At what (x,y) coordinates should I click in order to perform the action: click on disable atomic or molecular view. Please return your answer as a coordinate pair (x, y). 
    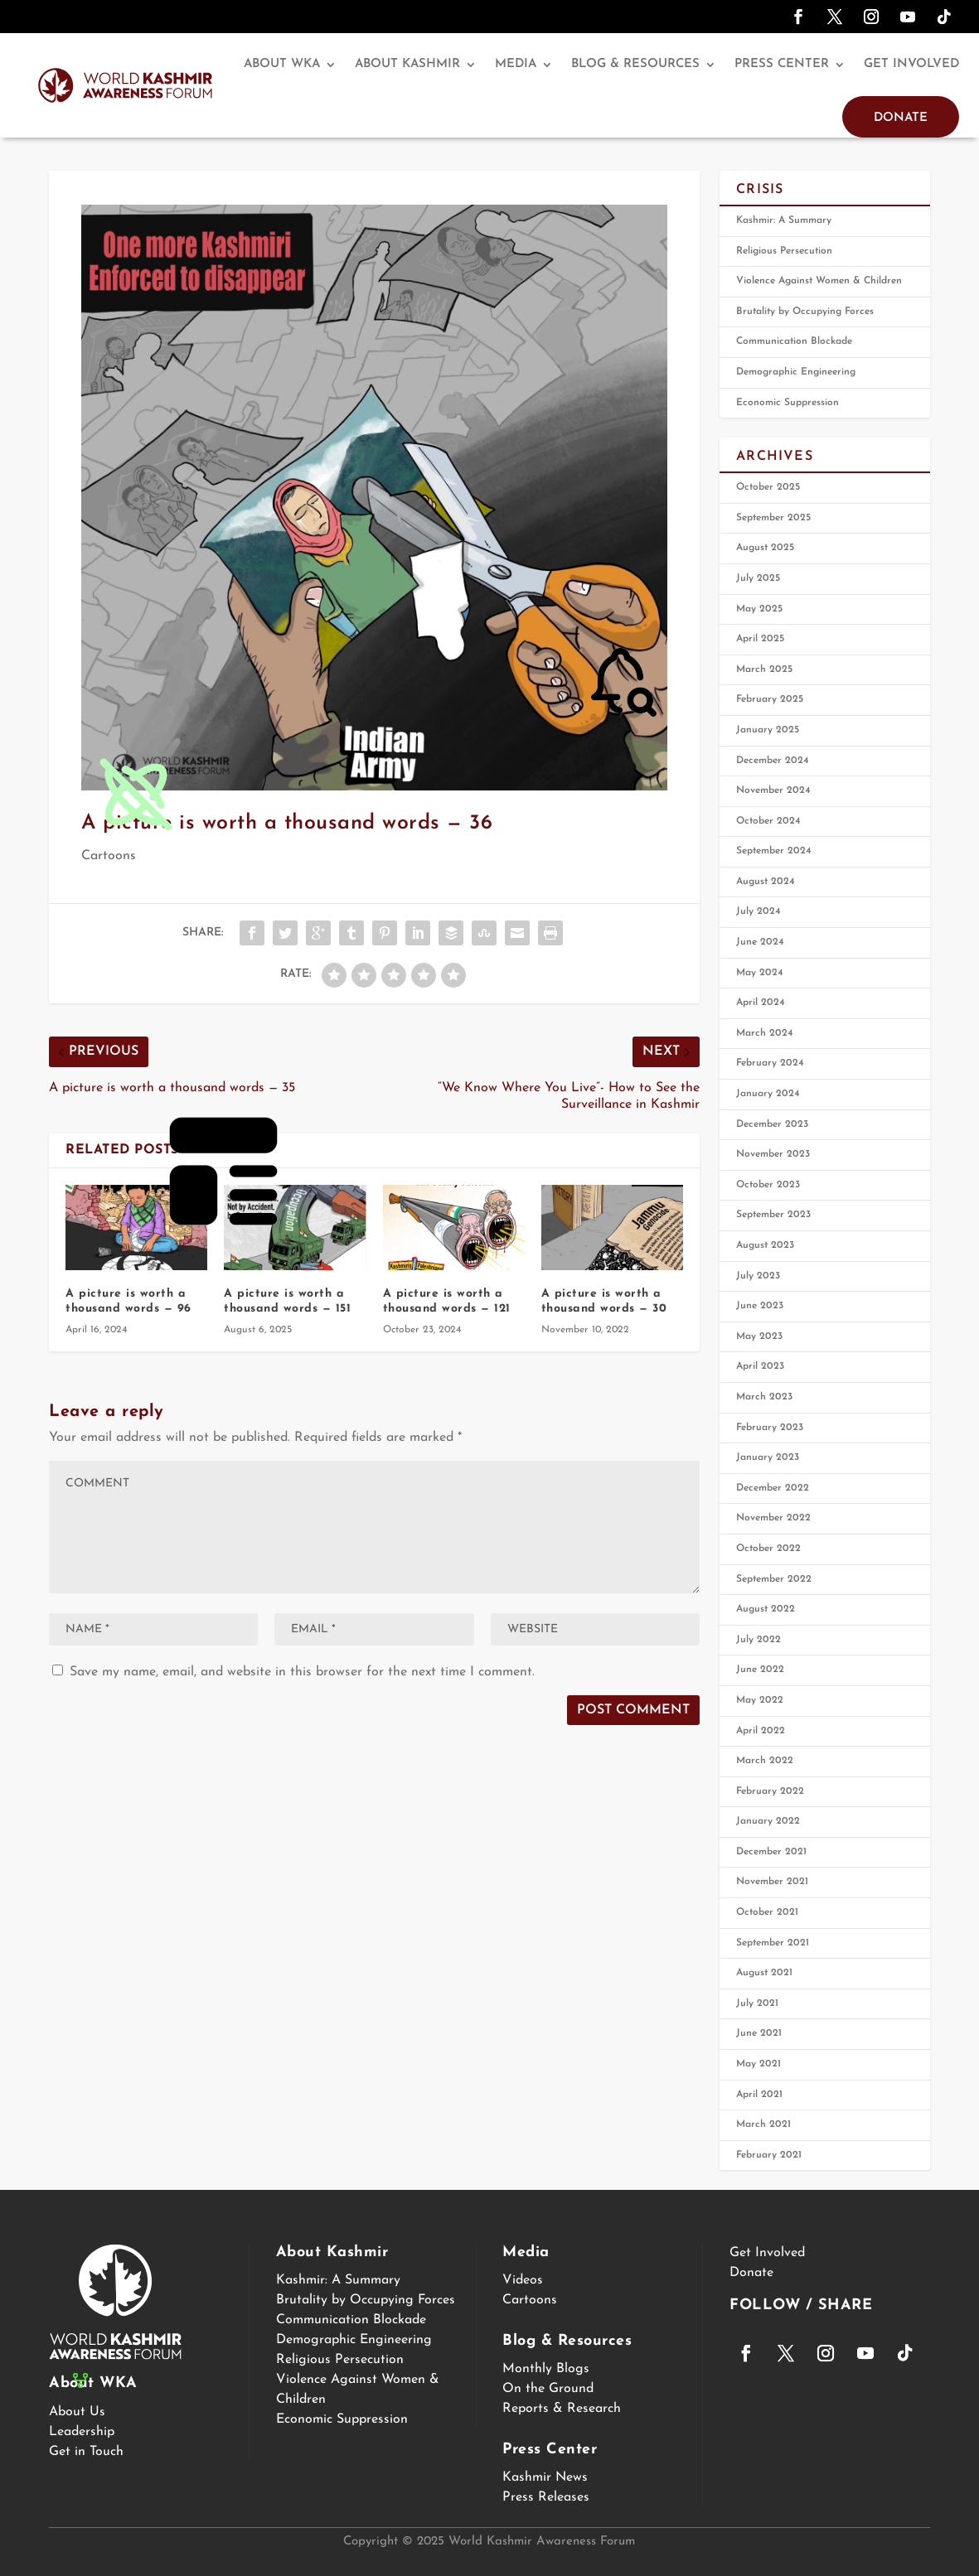
    Looking at the image, I should click on (136, 795).